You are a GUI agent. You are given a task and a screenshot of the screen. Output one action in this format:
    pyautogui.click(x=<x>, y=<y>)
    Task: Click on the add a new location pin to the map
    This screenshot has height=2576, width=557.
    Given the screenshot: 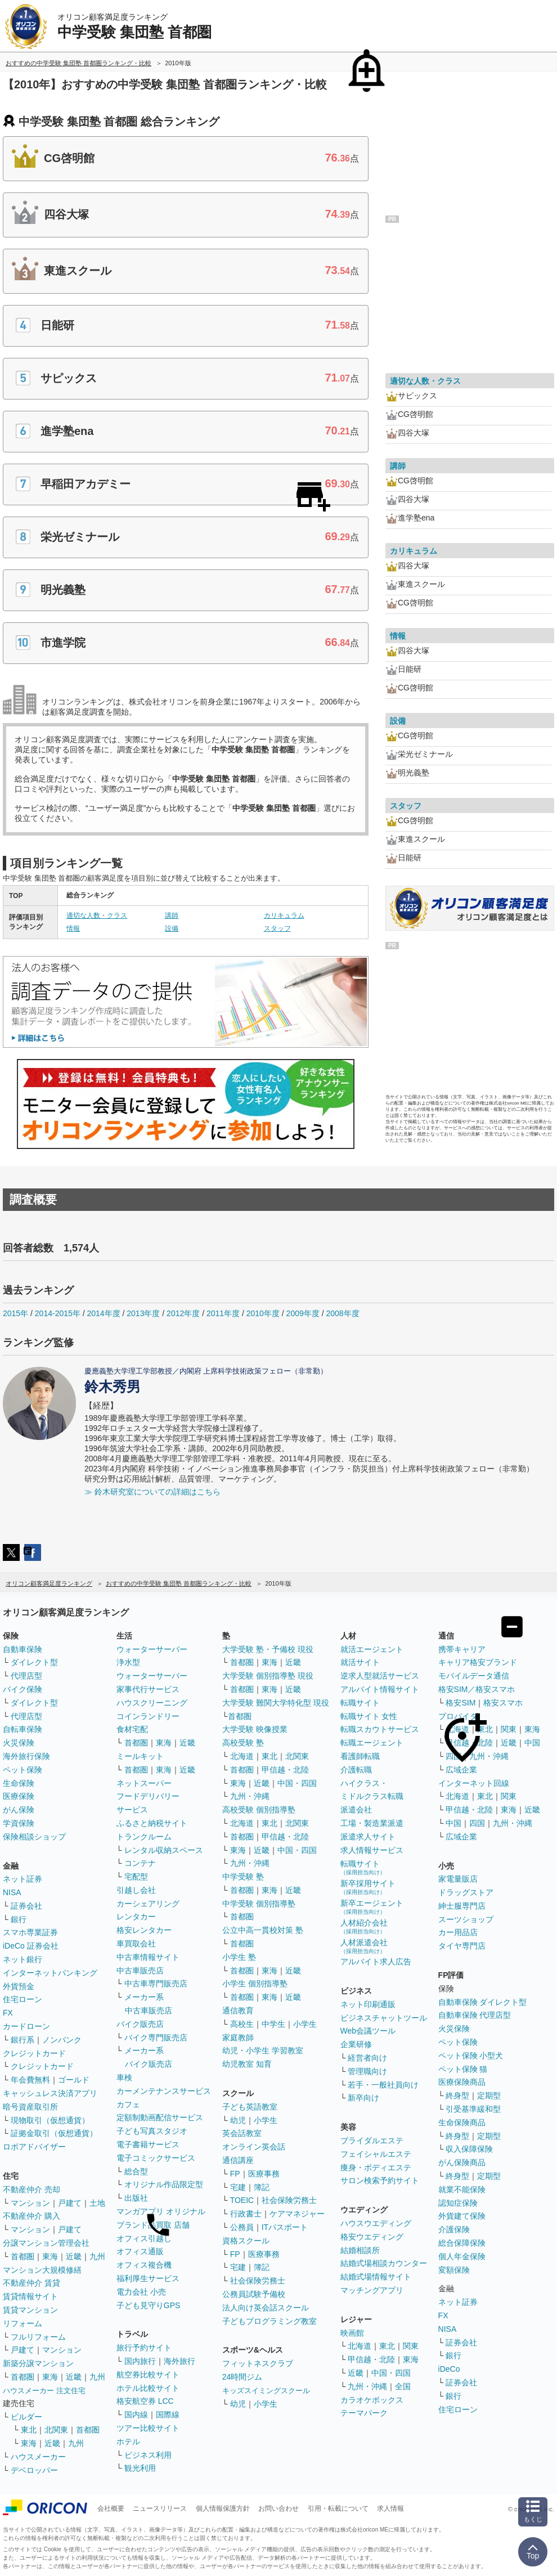 What is the action you would take?
    pyautogui.click(x=462, y=1738)
    